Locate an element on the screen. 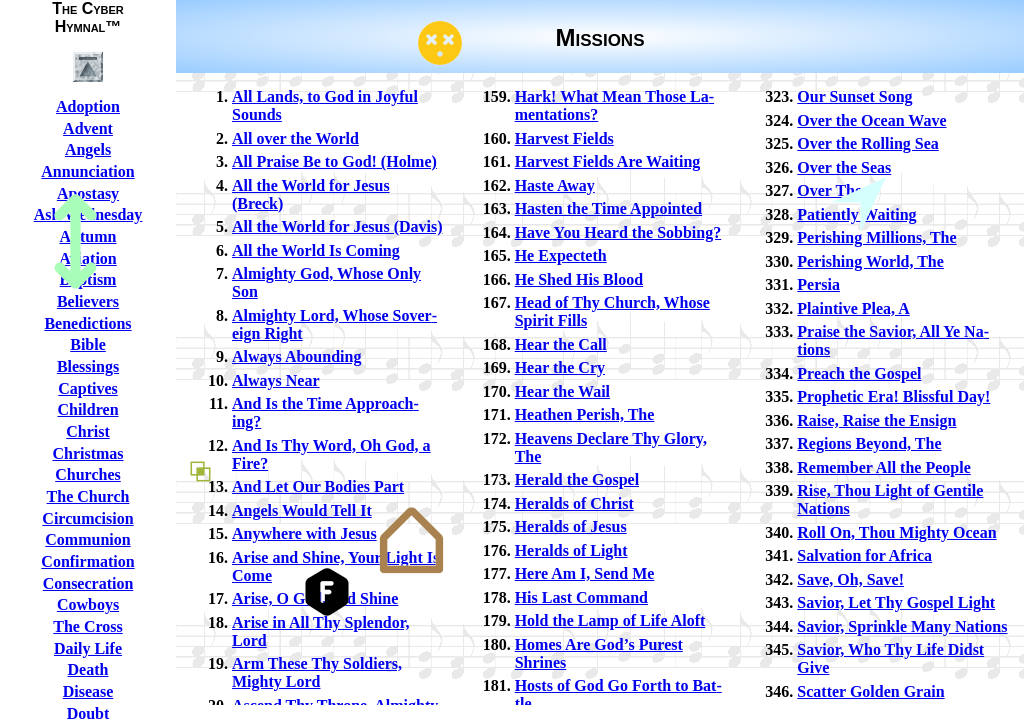 This screenshot has height=720, width=1024. resize element vertically is located at coordinates (75, 241).